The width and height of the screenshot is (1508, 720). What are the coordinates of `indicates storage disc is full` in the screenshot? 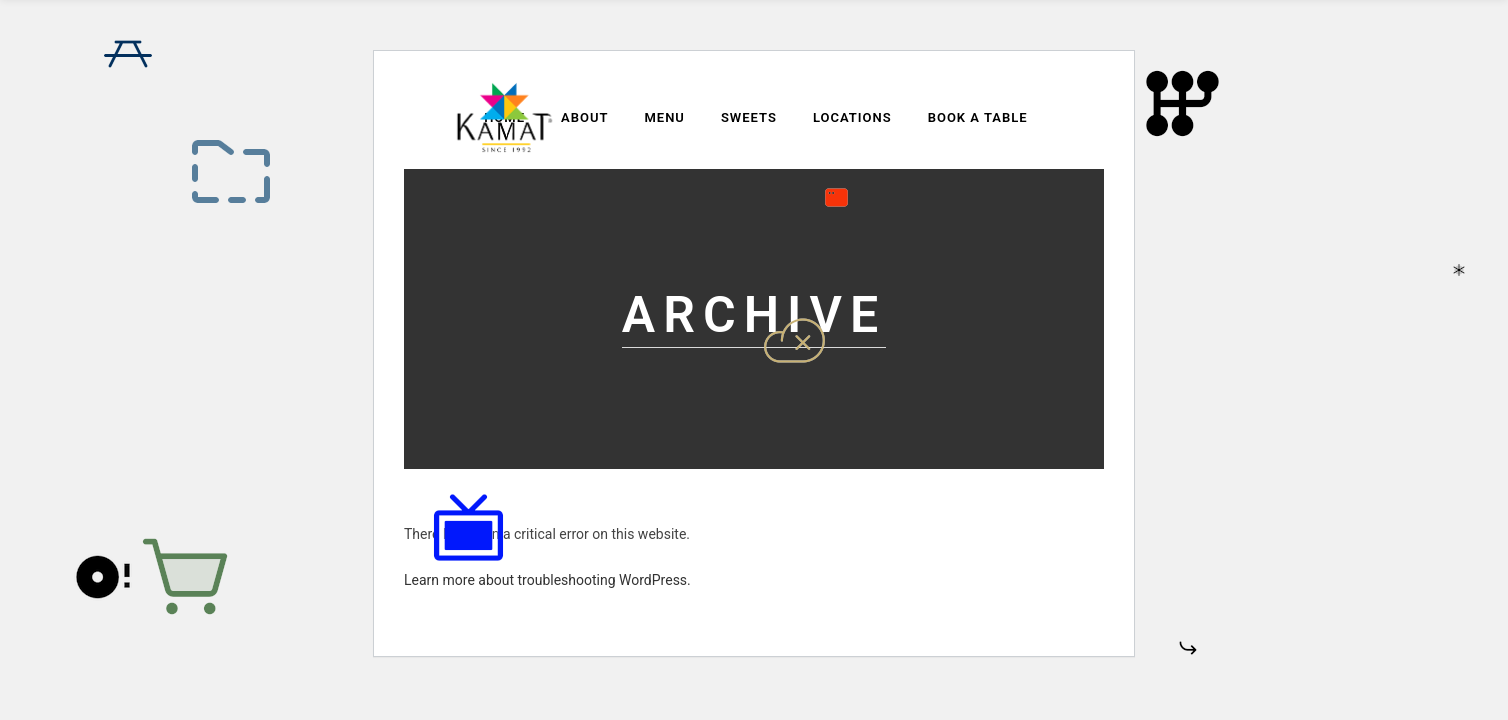 It's located at (103, 577).